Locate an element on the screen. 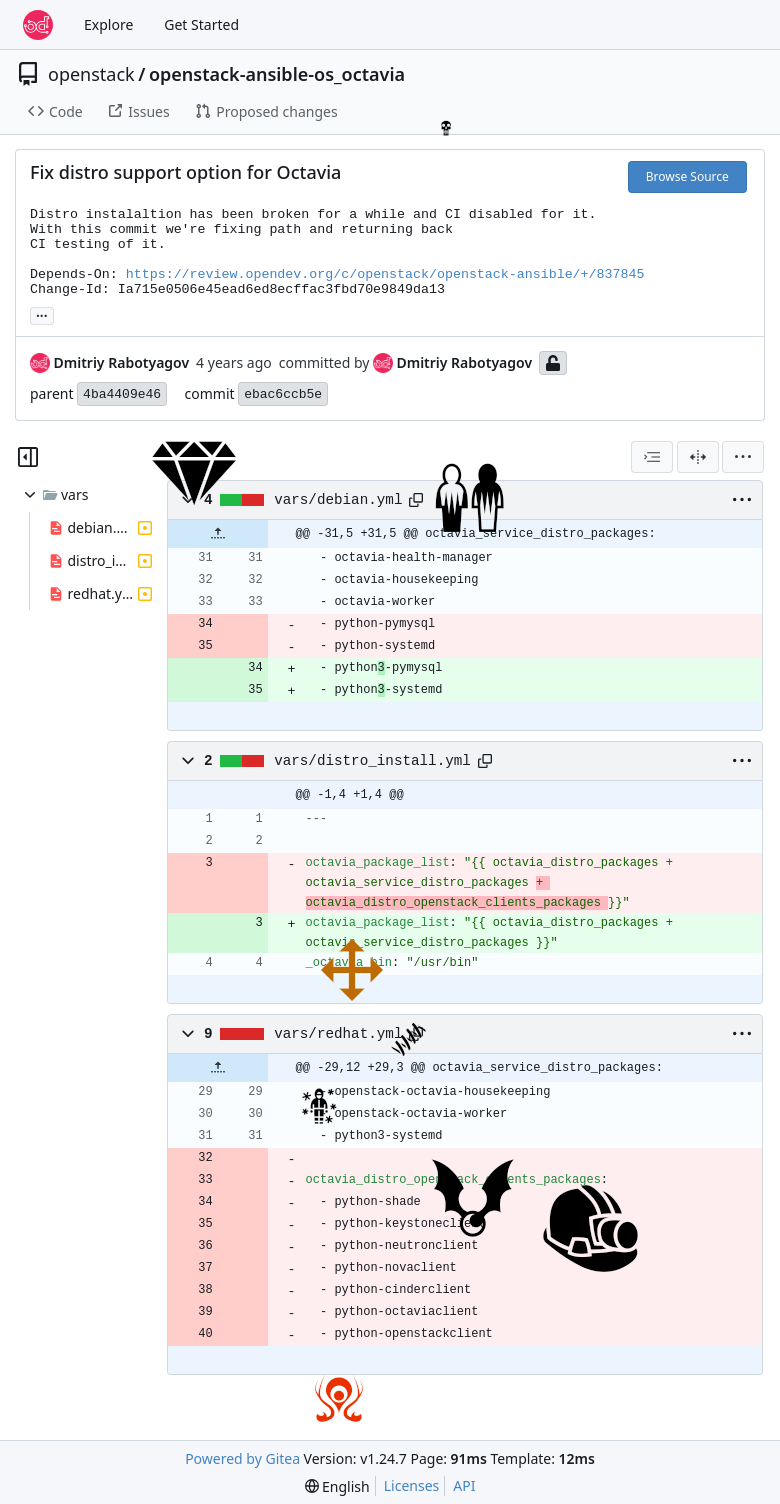  indicates severe winter weather conditions is located at coordinates (319, 1106).